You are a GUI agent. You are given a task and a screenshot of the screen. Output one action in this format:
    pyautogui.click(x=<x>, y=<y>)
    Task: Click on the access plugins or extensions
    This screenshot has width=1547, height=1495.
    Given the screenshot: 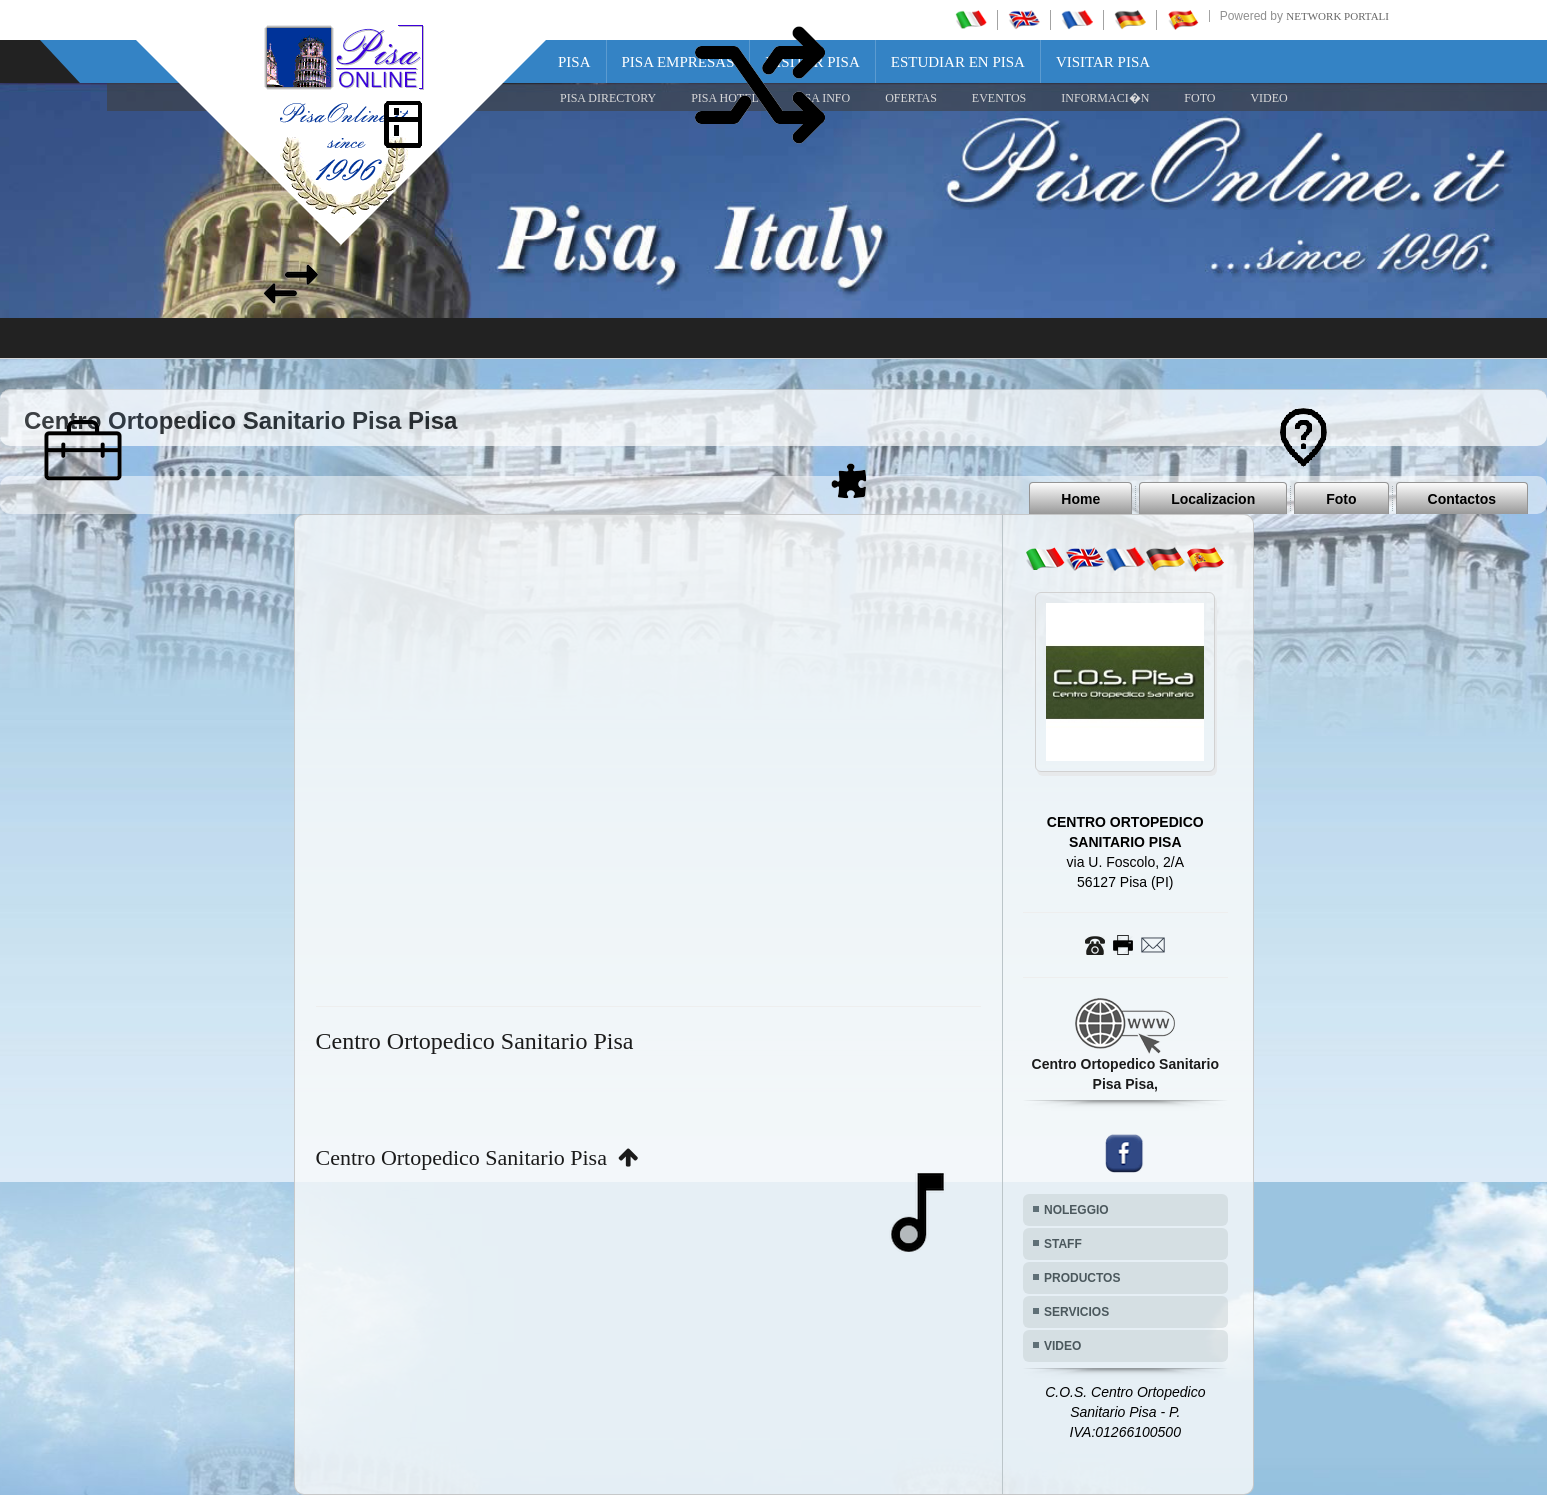 What is the action you would take?
    pyautogui.click(x=849, y=481)
    